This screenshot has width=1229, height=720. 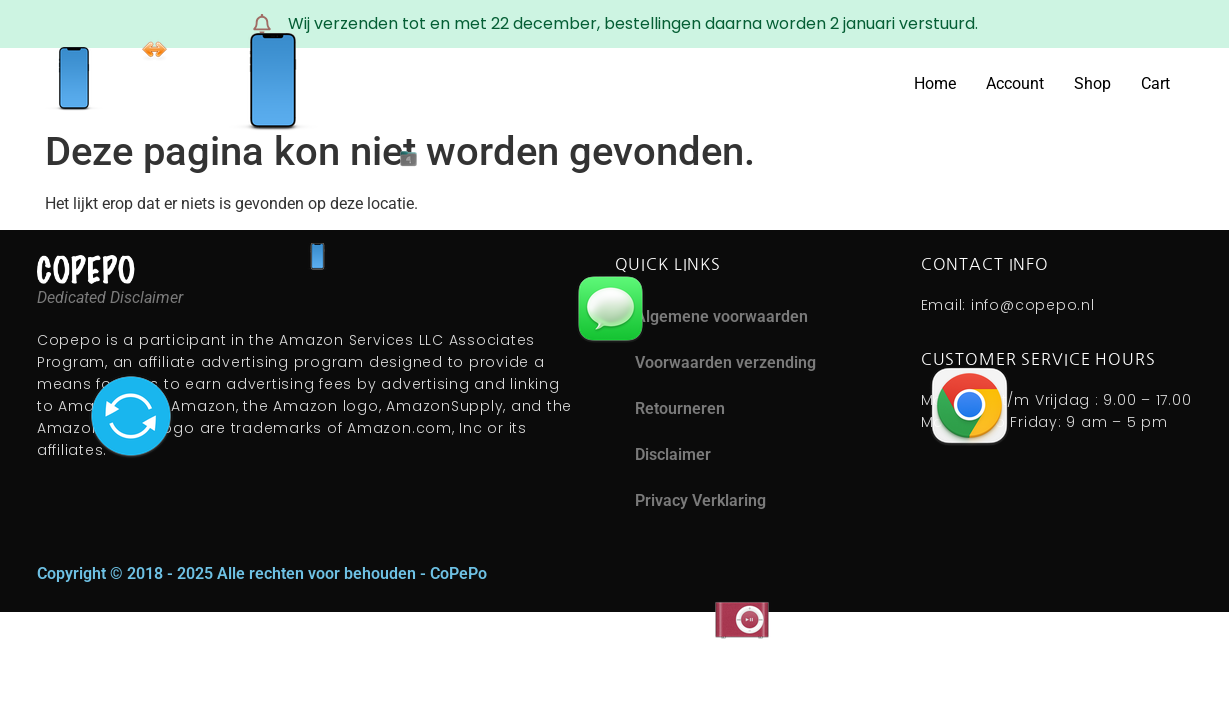 I want to click on indicates file is syncing with shared folder, so click(x=131, y=416).